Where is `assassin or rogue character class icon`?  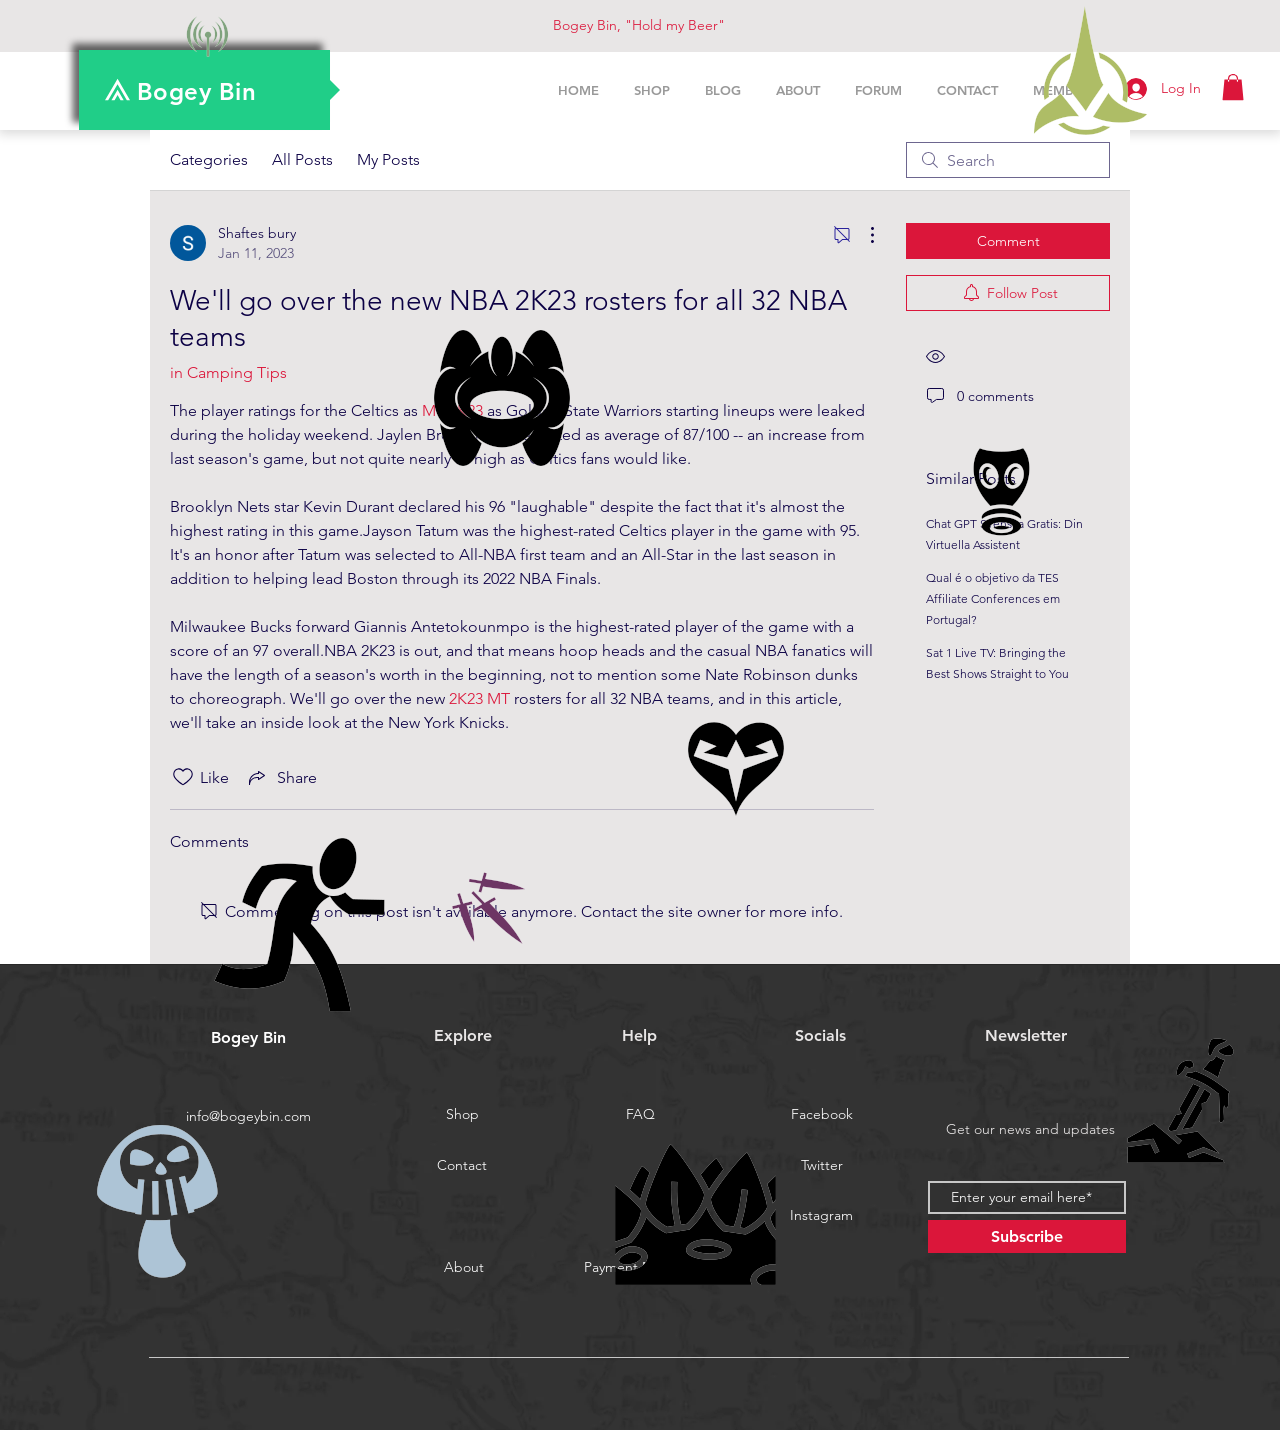 assassin or rogue character class icon is located at coordinates (487, 909).